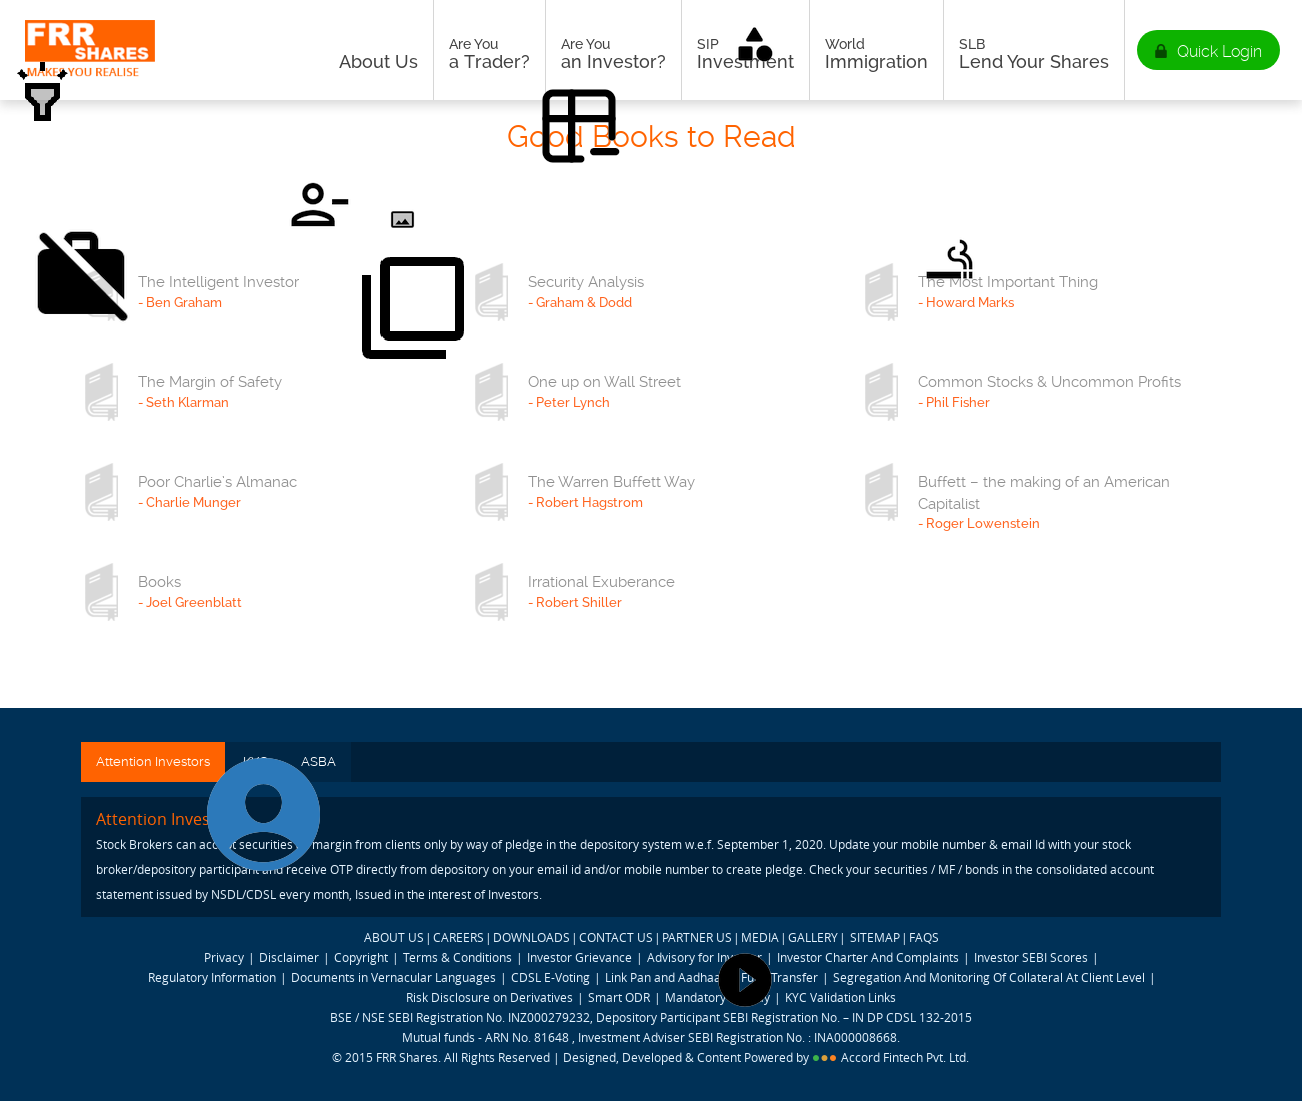 This screenshot has height=1101, width=1302. Describe the element at coordinates (318, 204) in the screenshot. I see `remove a contact or friend` at that location.